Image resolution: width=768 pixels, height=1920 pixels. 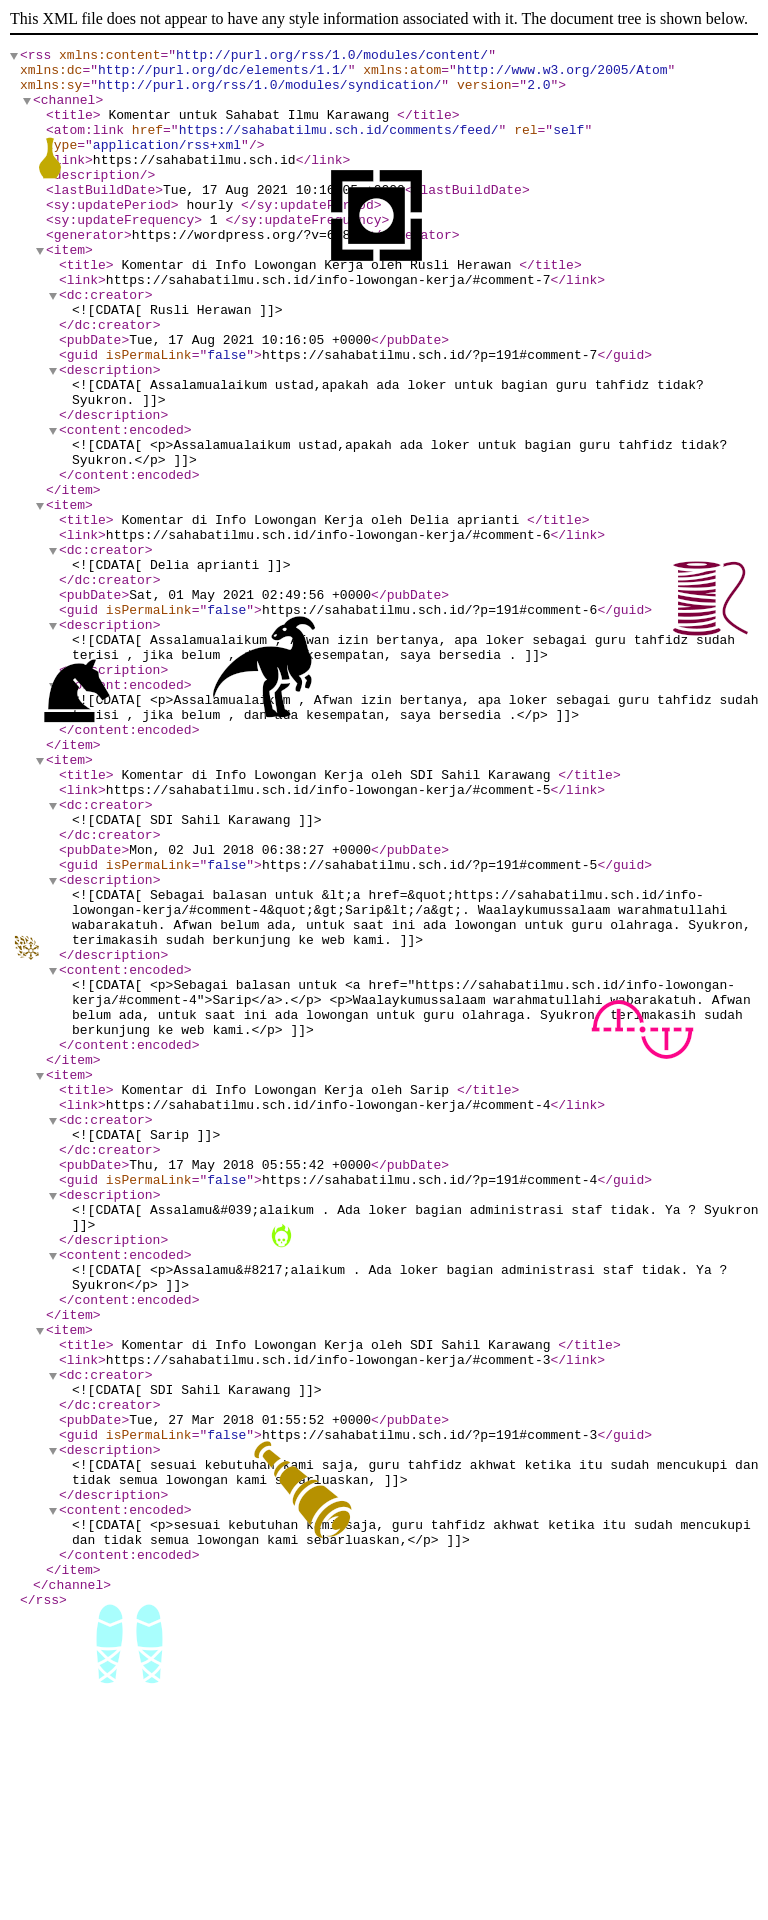 I want to click on wire or cable inventory item, so click(x=710, y=598).